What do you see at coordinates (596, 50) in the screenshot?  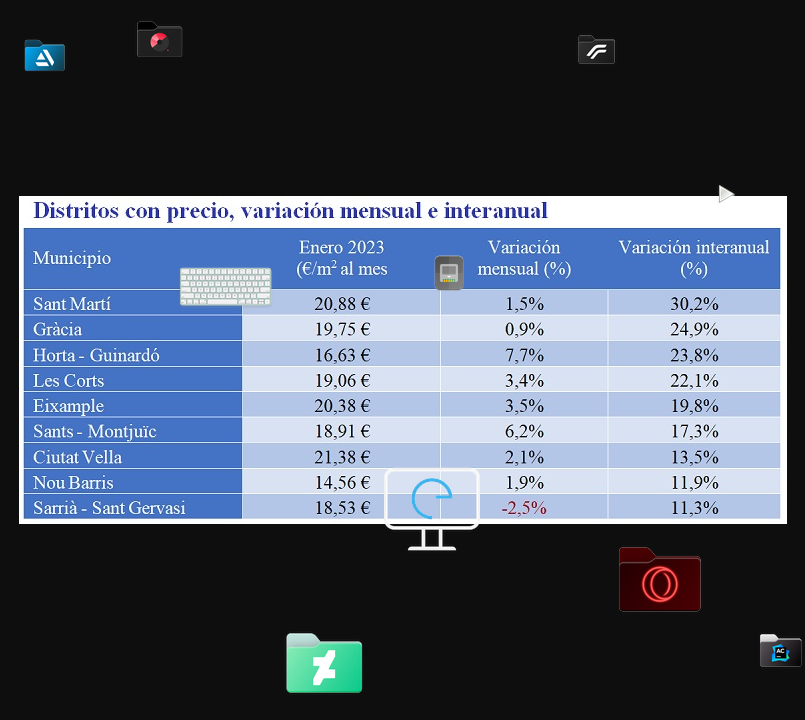 I see `open resurrection remix ROM folder` at bounding box center [596, 50].